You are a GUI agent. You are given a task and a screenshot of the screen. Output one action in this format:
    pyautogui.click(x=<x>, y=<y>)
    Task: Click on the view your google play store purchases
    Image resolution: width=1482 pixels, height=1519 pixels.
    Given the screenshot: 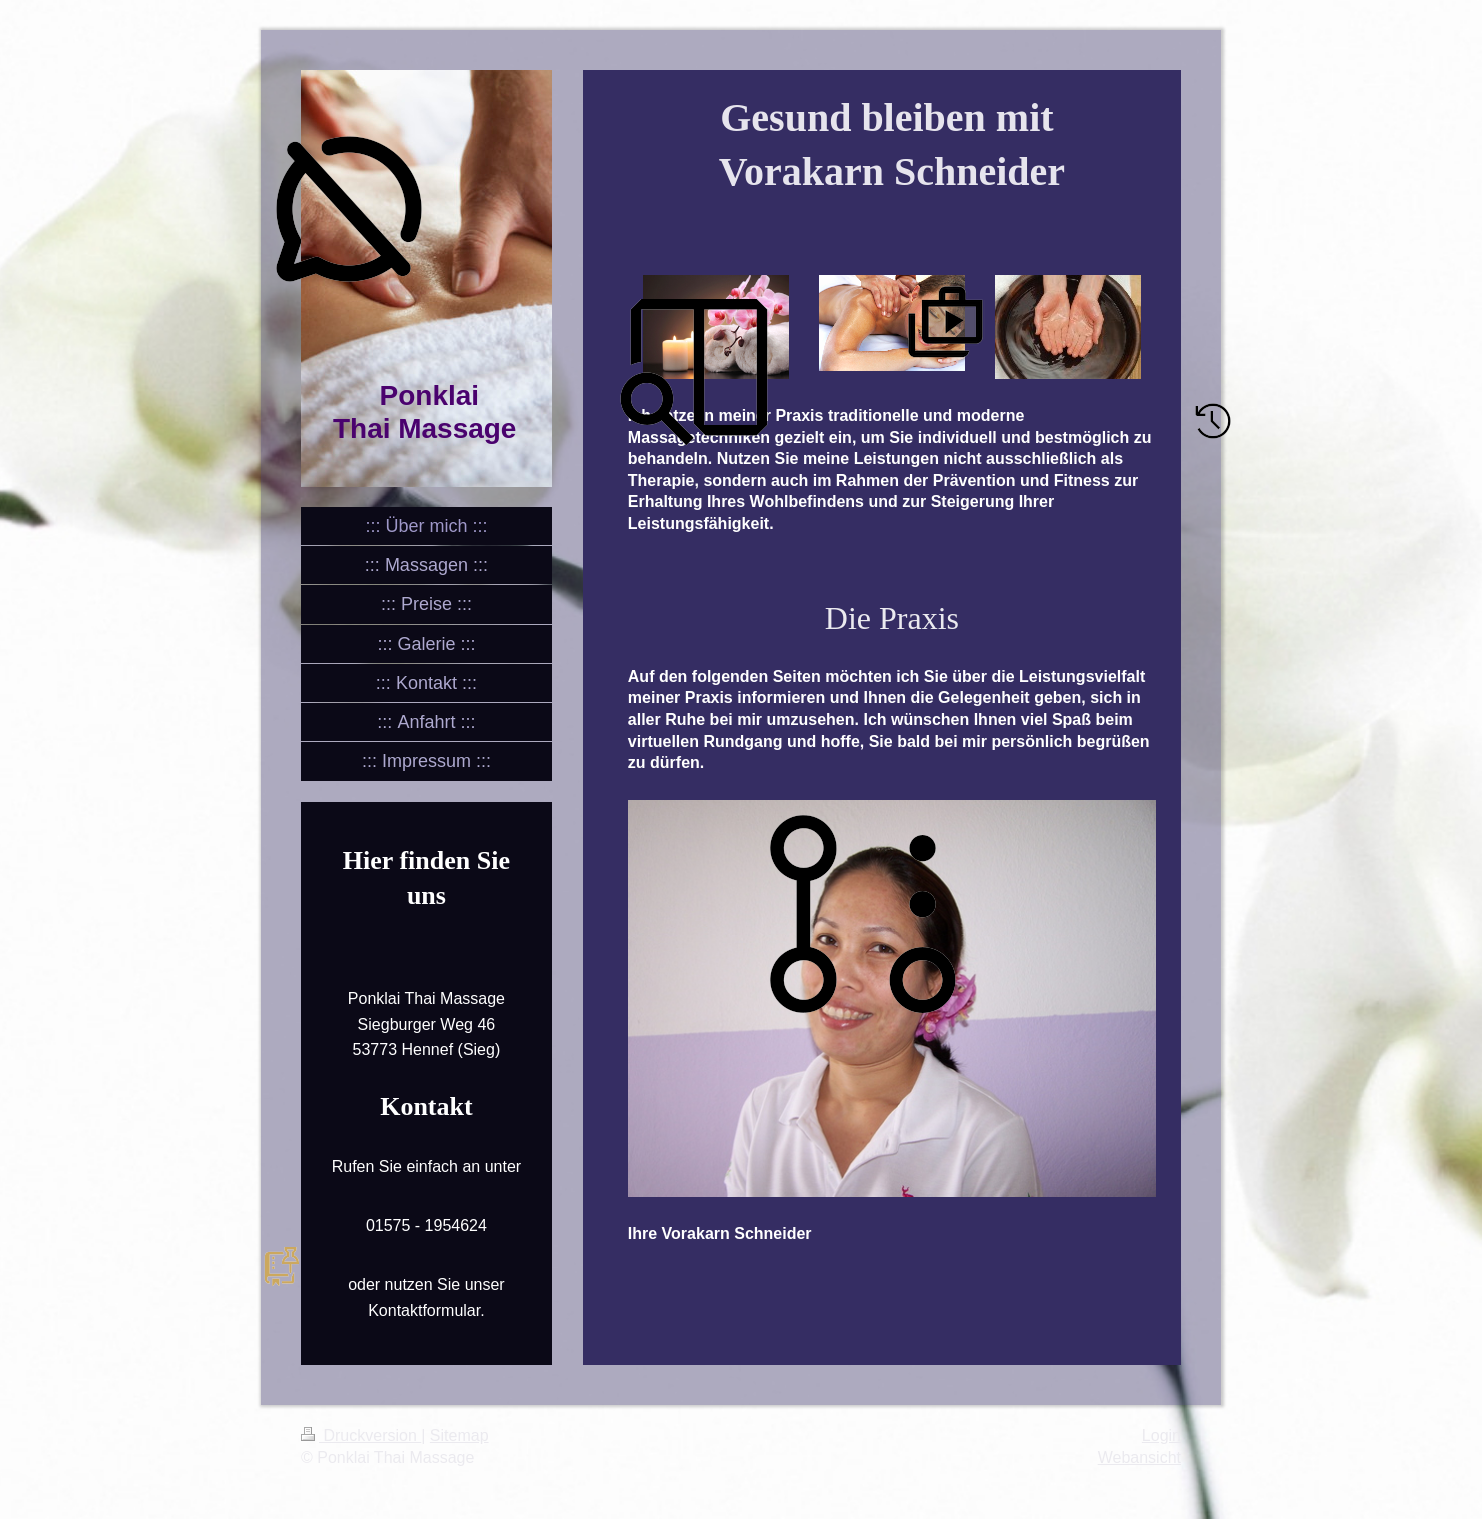 What is the action you would take?
    pyautogui.click(x=945, y=323)
    